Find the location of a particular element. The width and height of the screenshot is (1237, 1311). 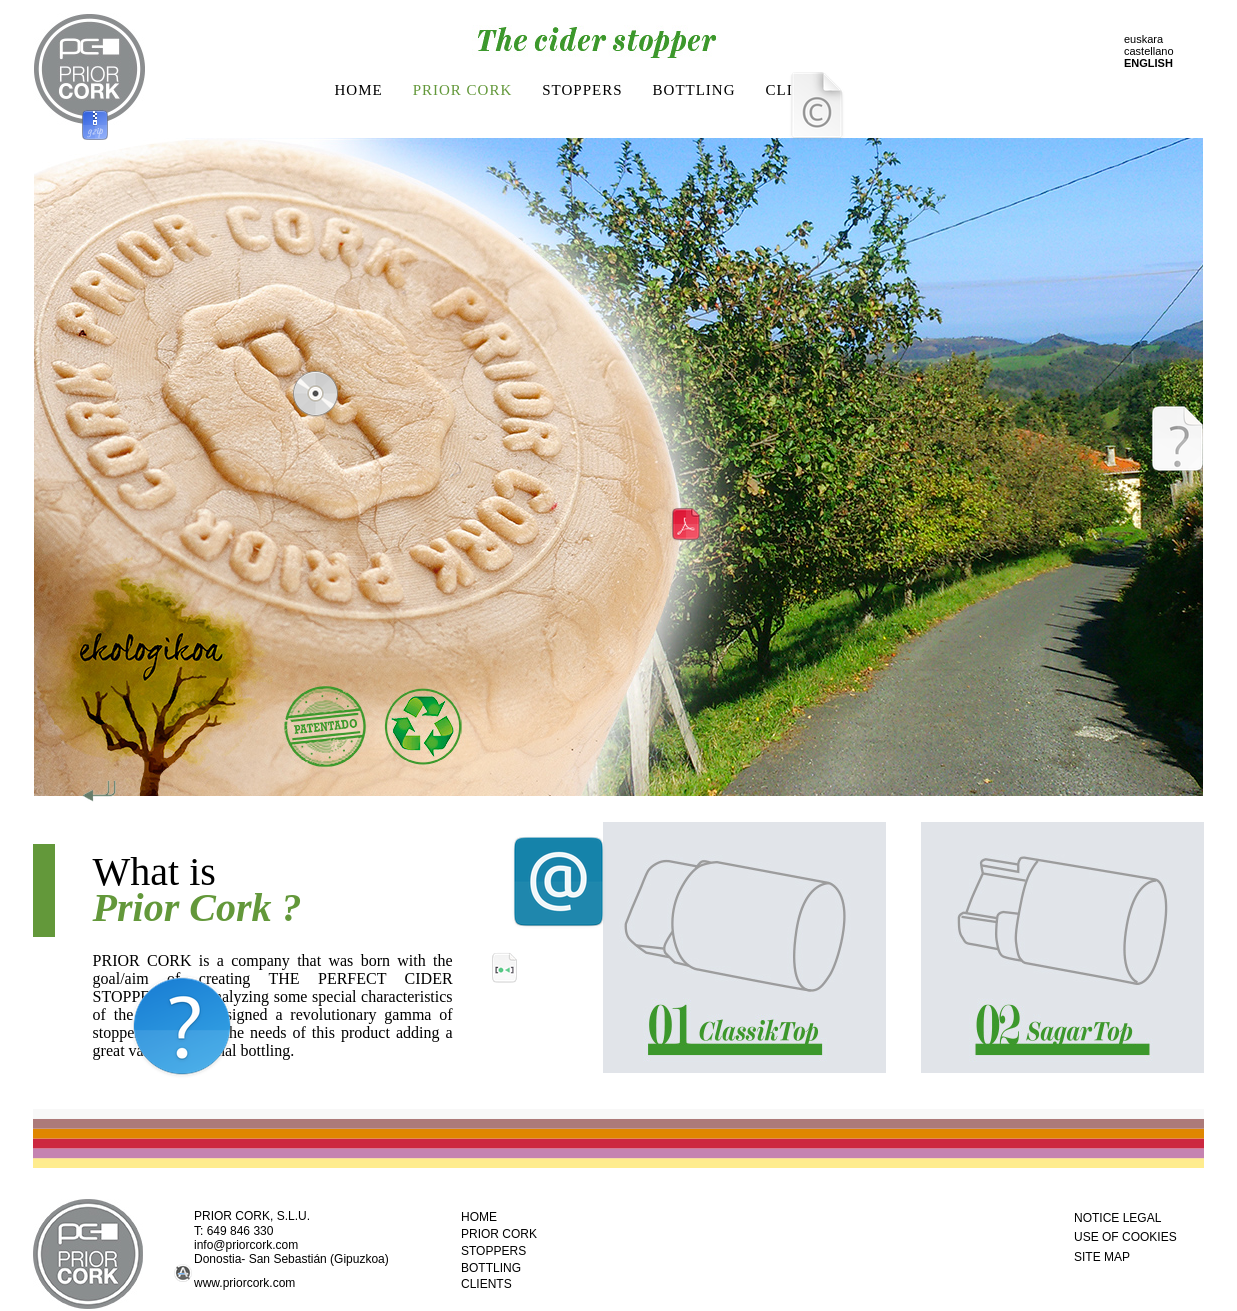

open the help center or documentation is located at coordinates (182, 1026).